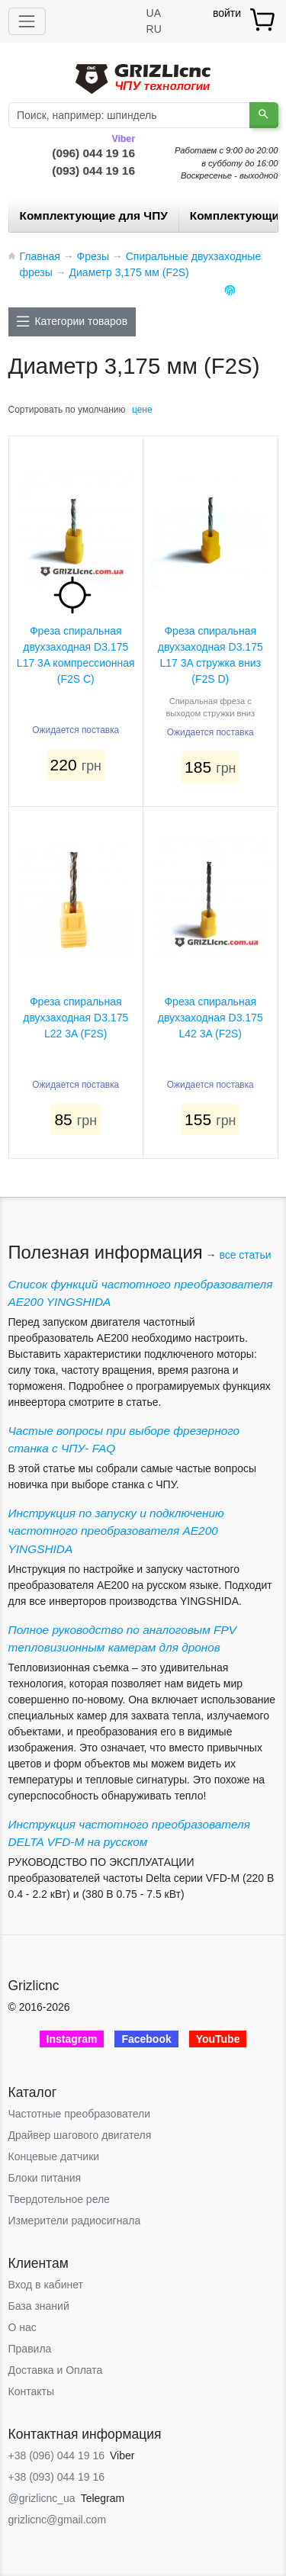 The height and width of the screenshot is (2576, 286). I want to click on center map on current location, so click(72, 595).